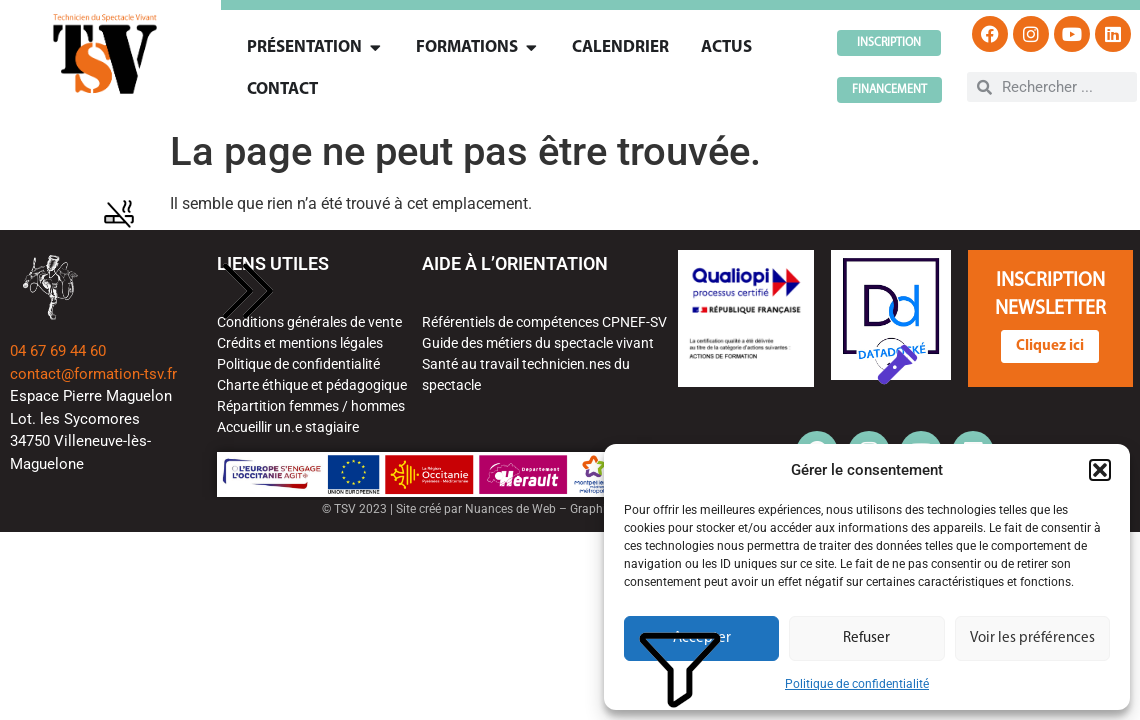 The width and height of the screenshot is (1140, 720). What do you see at coordinates (119, 215) in the screenshot?
I see `indicates a no smoking area` at bounding box center [119, 215].